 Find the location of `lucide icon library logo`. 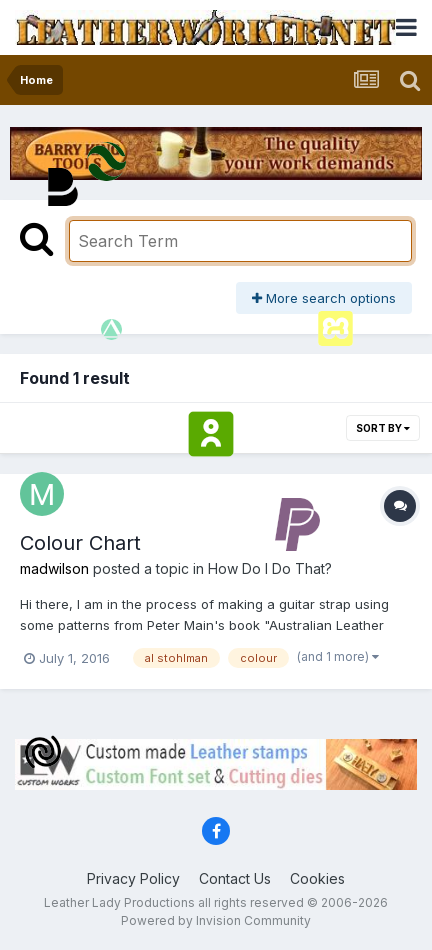

lucide icon library logo is located at coordinates (43, 752).